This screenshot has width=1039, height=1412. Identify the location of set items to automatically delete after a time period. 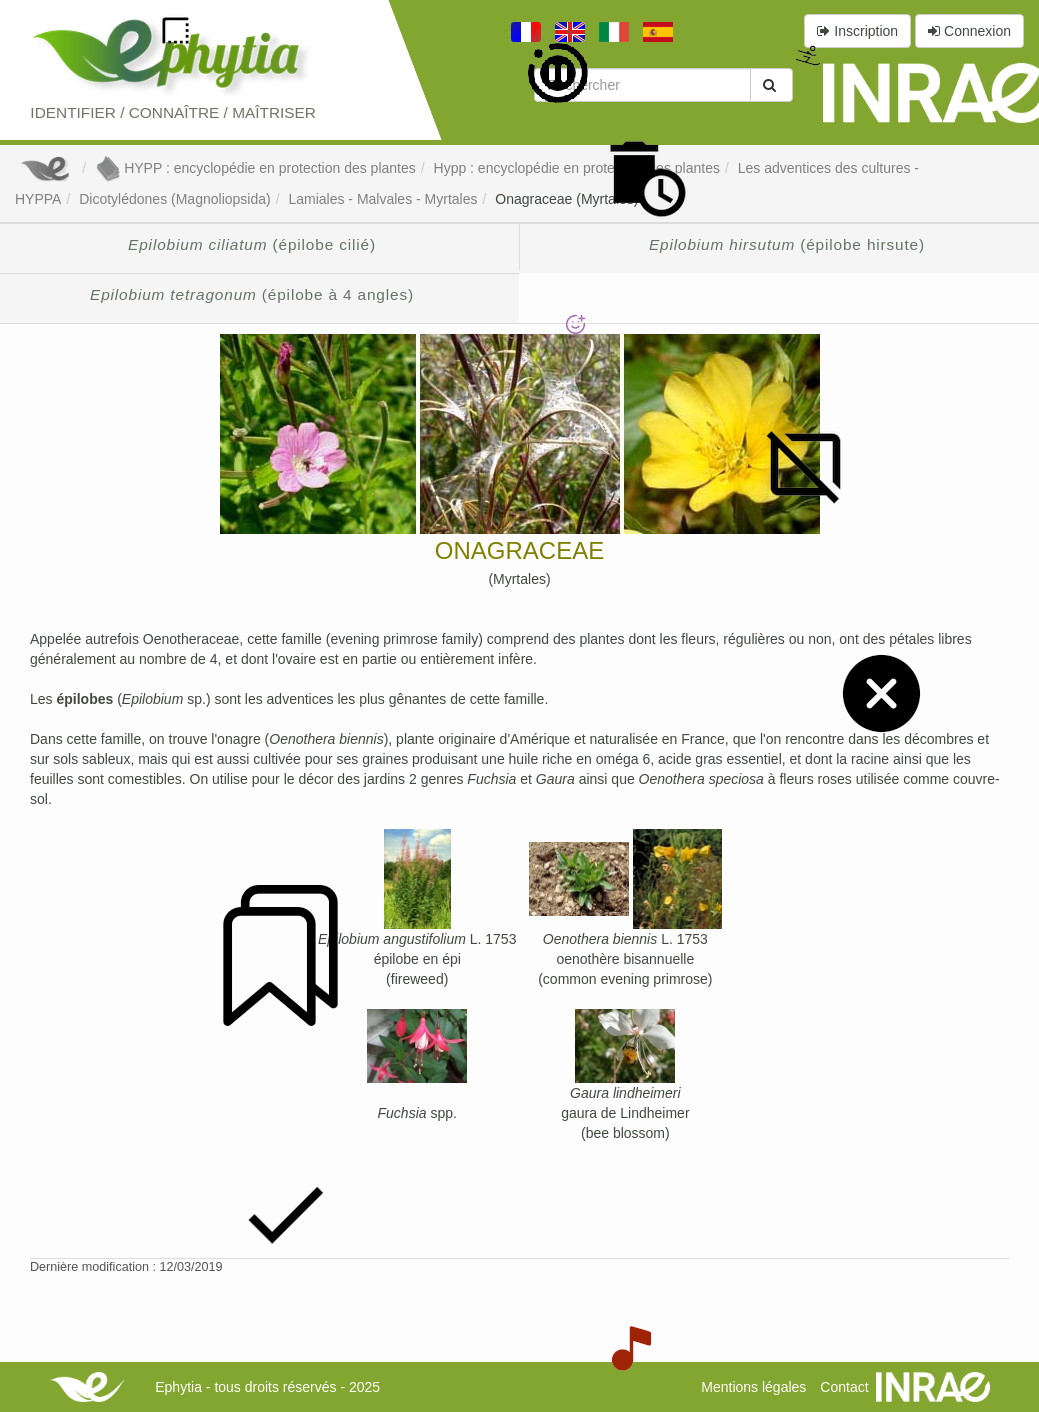
(648, 179).